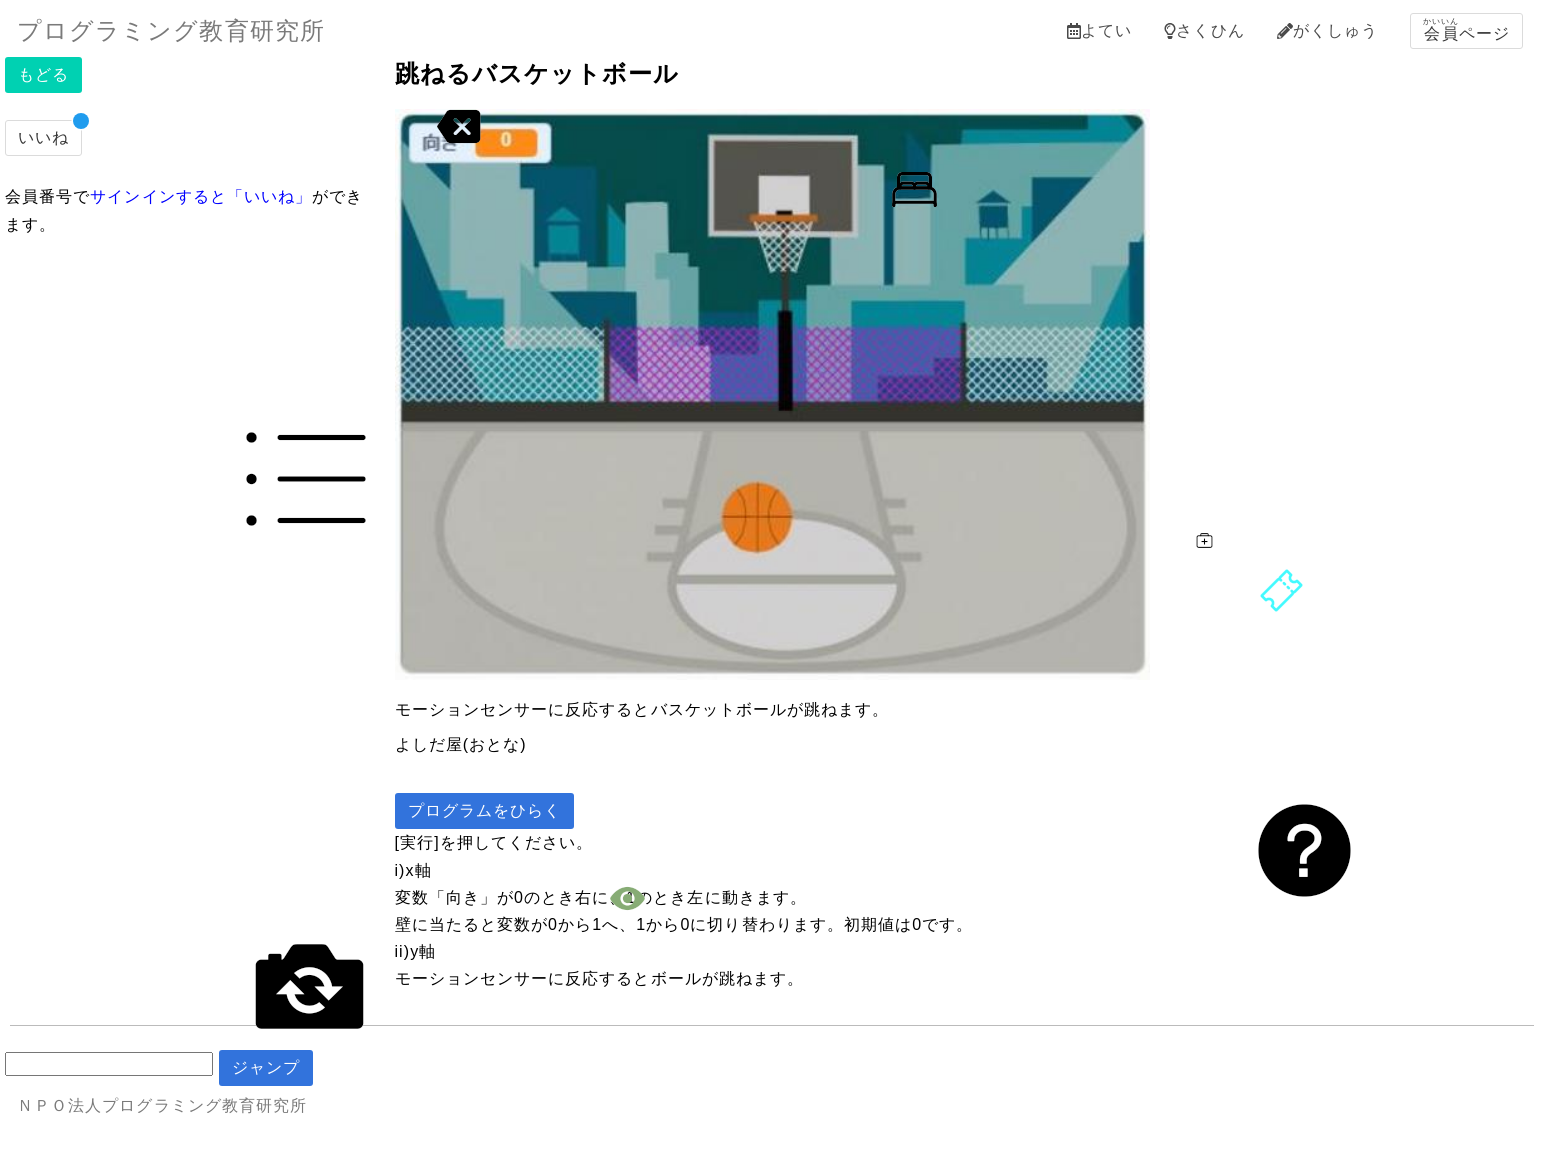 This screenshot has height=1169, width=1544. Describe the element at coordinates (1304, 850) in the screenshot. I see `access help or support` at that location.